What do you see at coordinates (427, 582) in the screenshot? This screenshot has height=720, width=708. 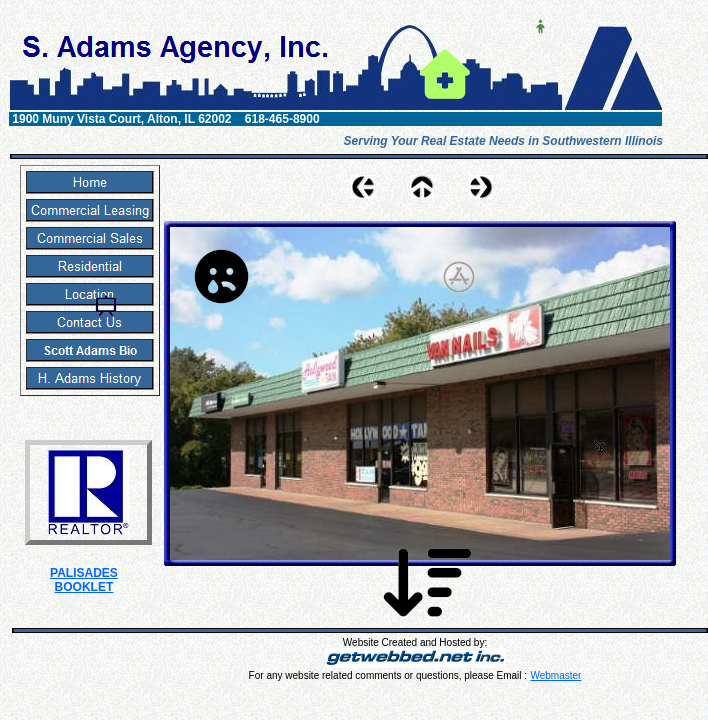 I see `sort items from largest to smallest` at bounding box center [427, 582].